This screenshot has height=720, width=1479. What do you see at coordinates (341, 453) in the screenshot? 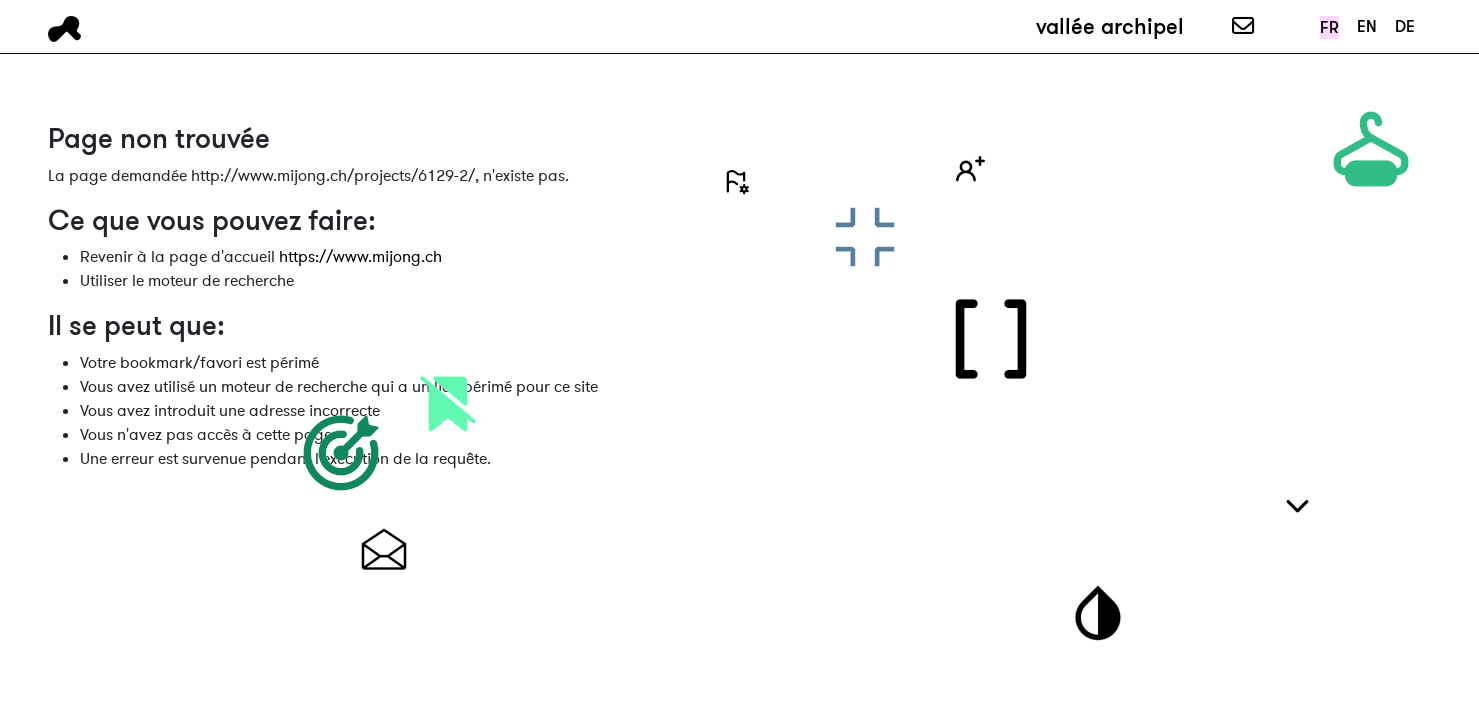
I see `view project goals or milestones` at bounding box center [341, 453].